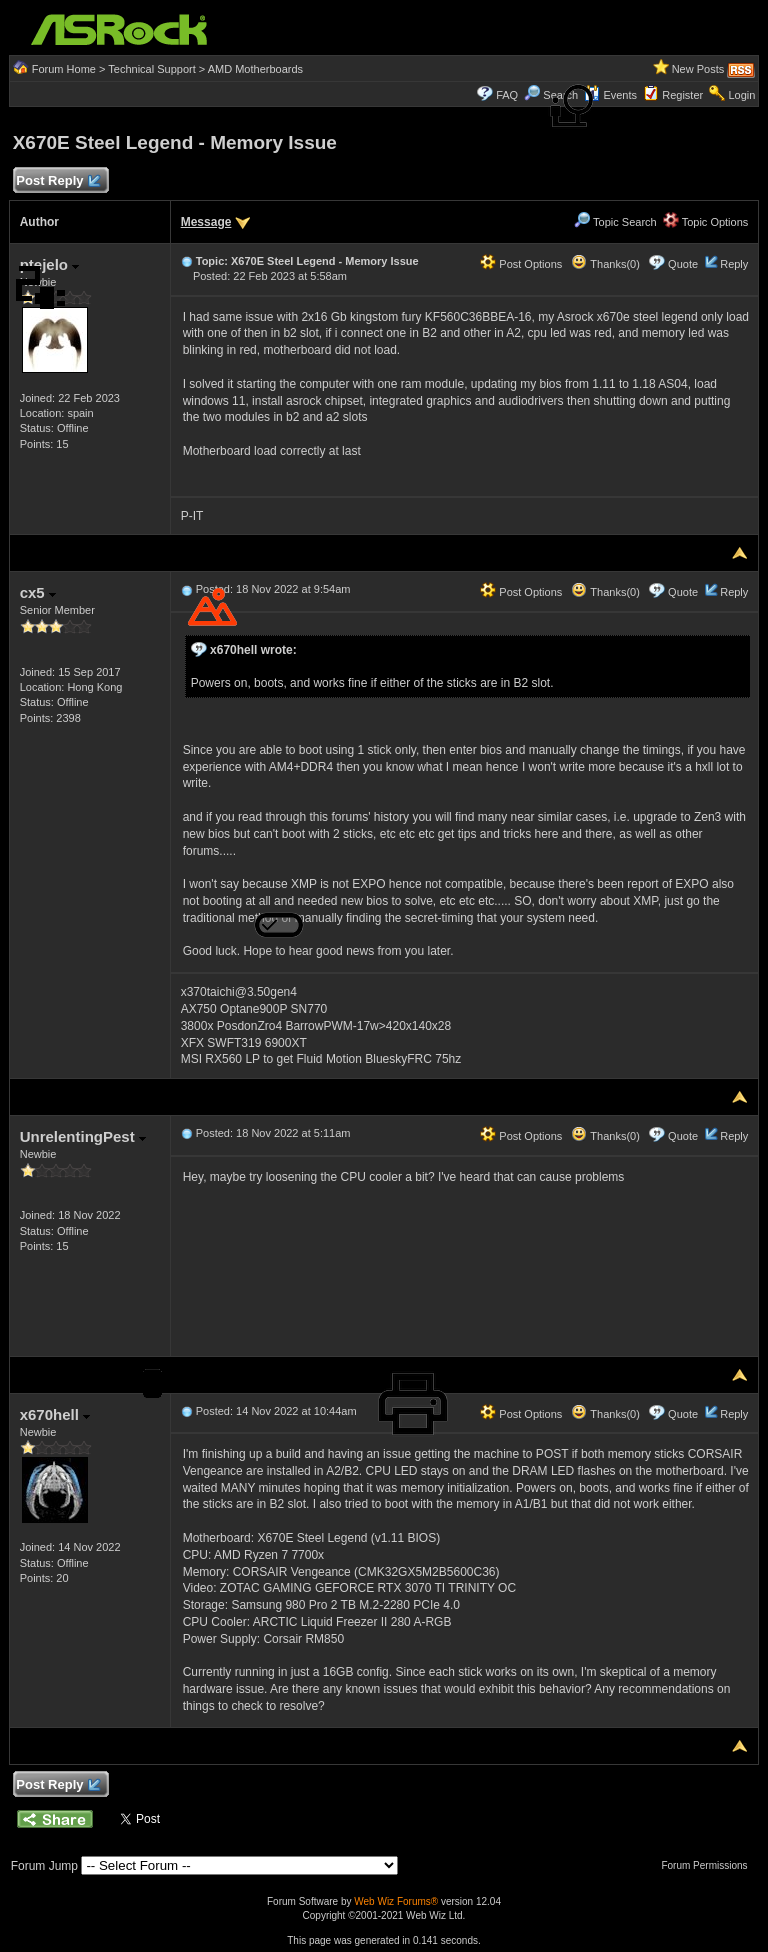 The width and height of the screenshot is (768, 1952). What do you see at coordinates (571, 105) in the screenshot?
I see `explore nature or outdoor activities` at bounding box center [571, 105].